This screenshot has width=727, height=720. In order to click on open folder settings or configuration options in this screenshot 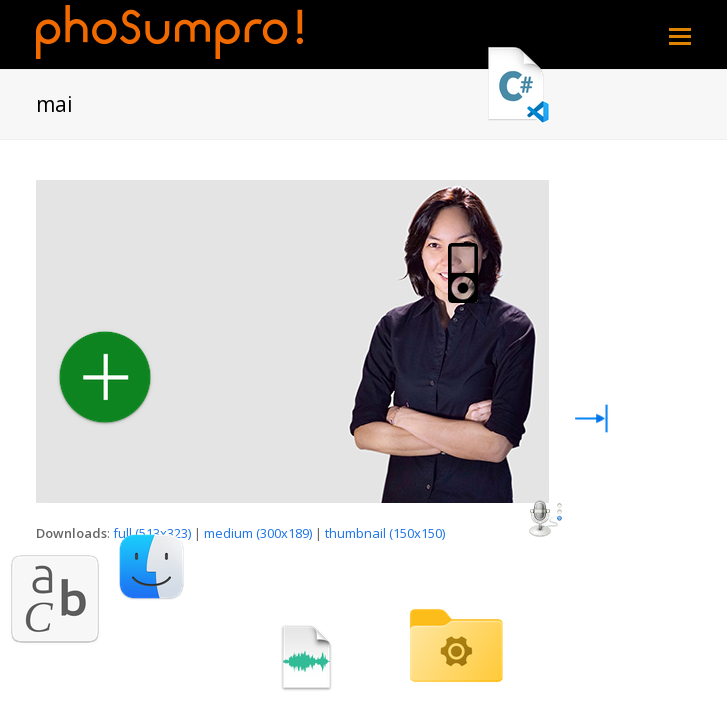, I will do `click(456, 648)`.